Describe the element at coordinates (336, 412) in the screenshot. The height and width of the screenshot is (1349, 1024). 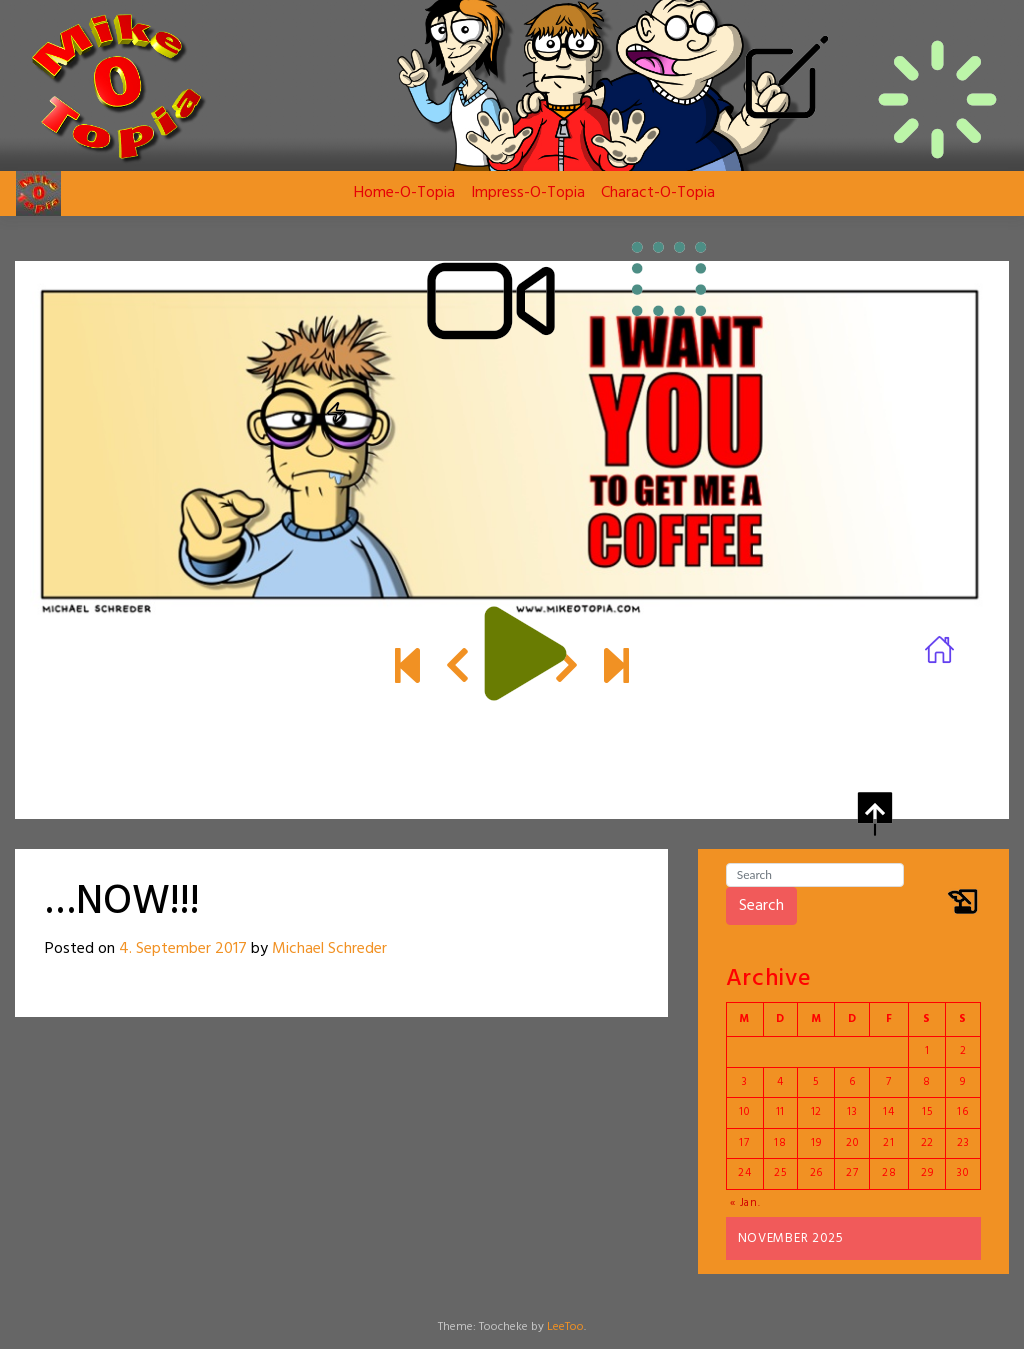
I see `indicates a quick action or instant feature` at that location.